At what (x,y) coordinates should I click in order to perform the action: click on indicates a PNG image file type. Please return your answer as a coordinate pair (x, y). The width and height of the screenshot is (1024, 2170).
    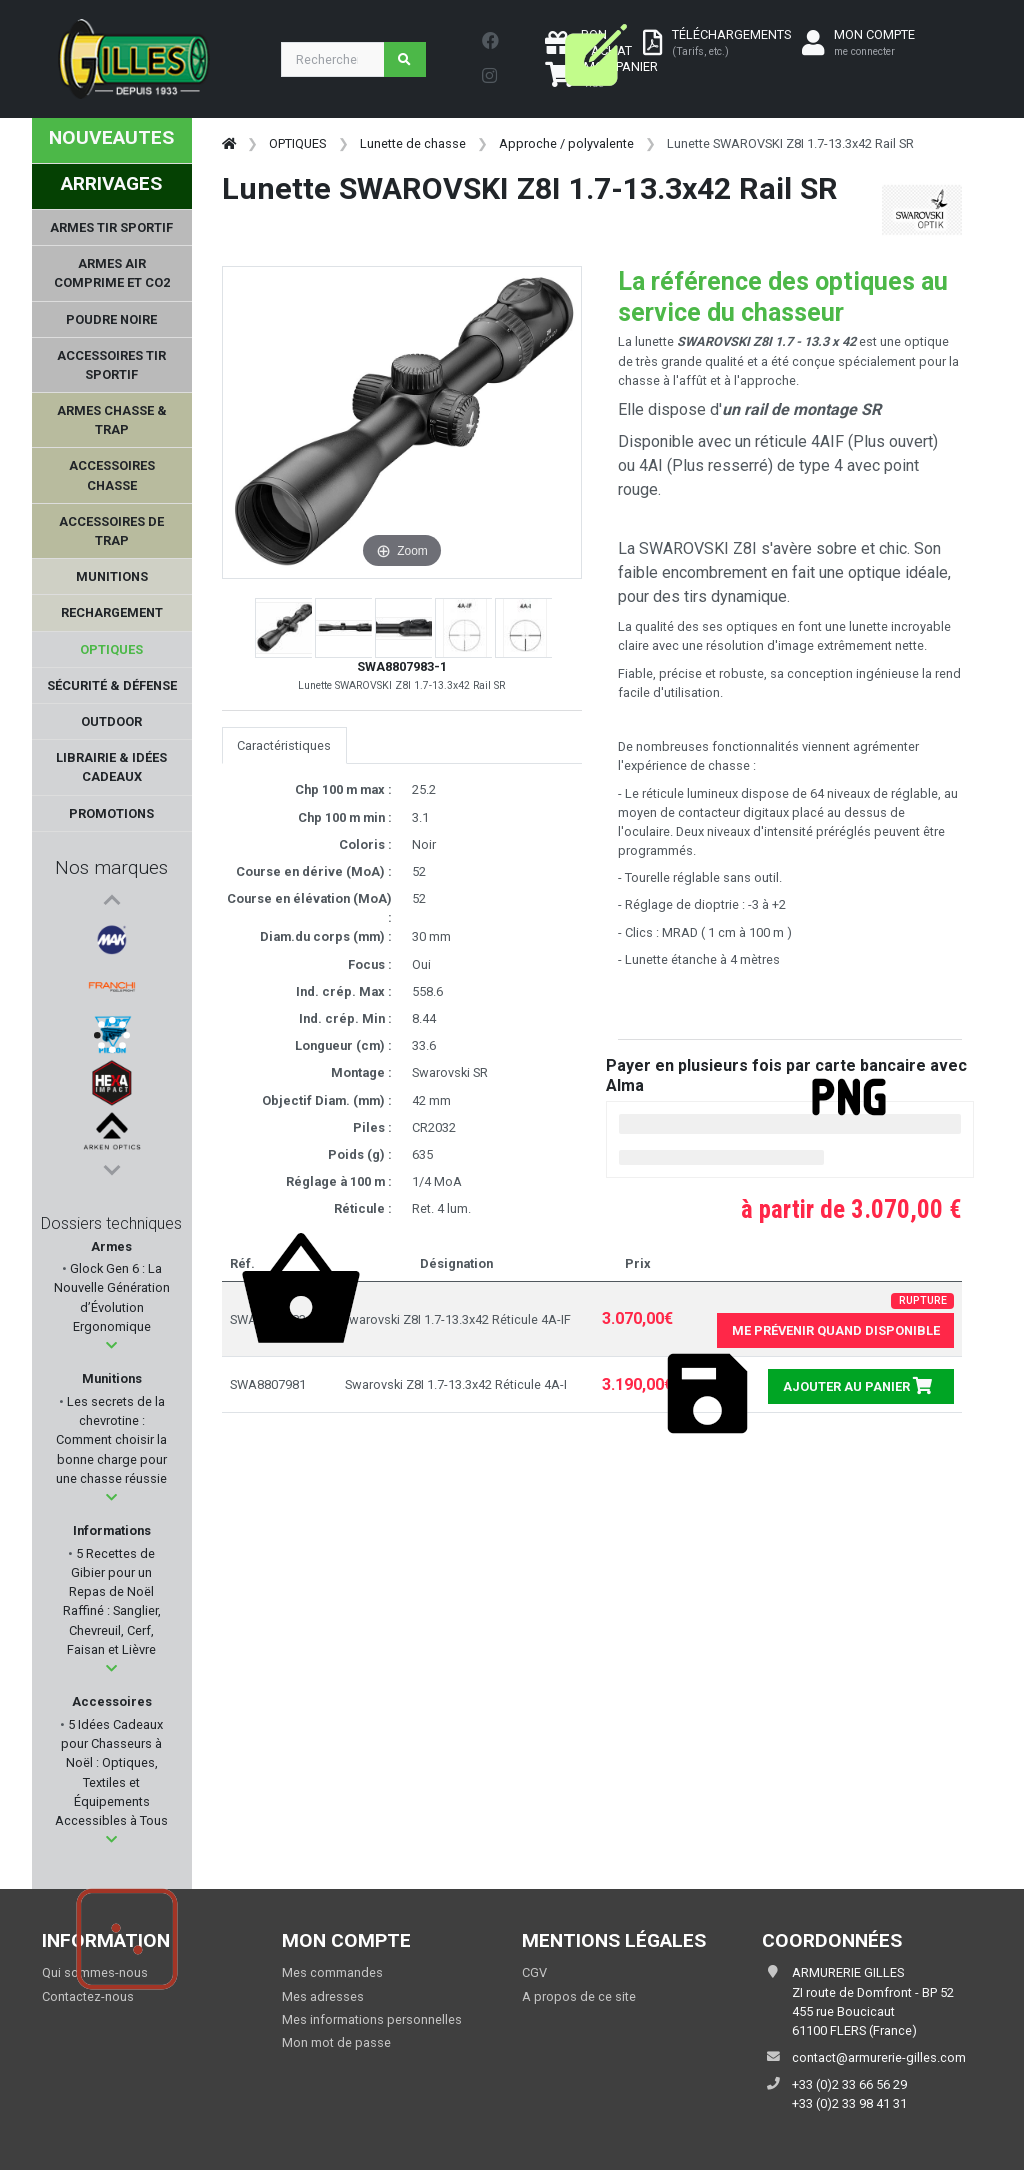
    Looking at the image, I should click on (849, 1097).